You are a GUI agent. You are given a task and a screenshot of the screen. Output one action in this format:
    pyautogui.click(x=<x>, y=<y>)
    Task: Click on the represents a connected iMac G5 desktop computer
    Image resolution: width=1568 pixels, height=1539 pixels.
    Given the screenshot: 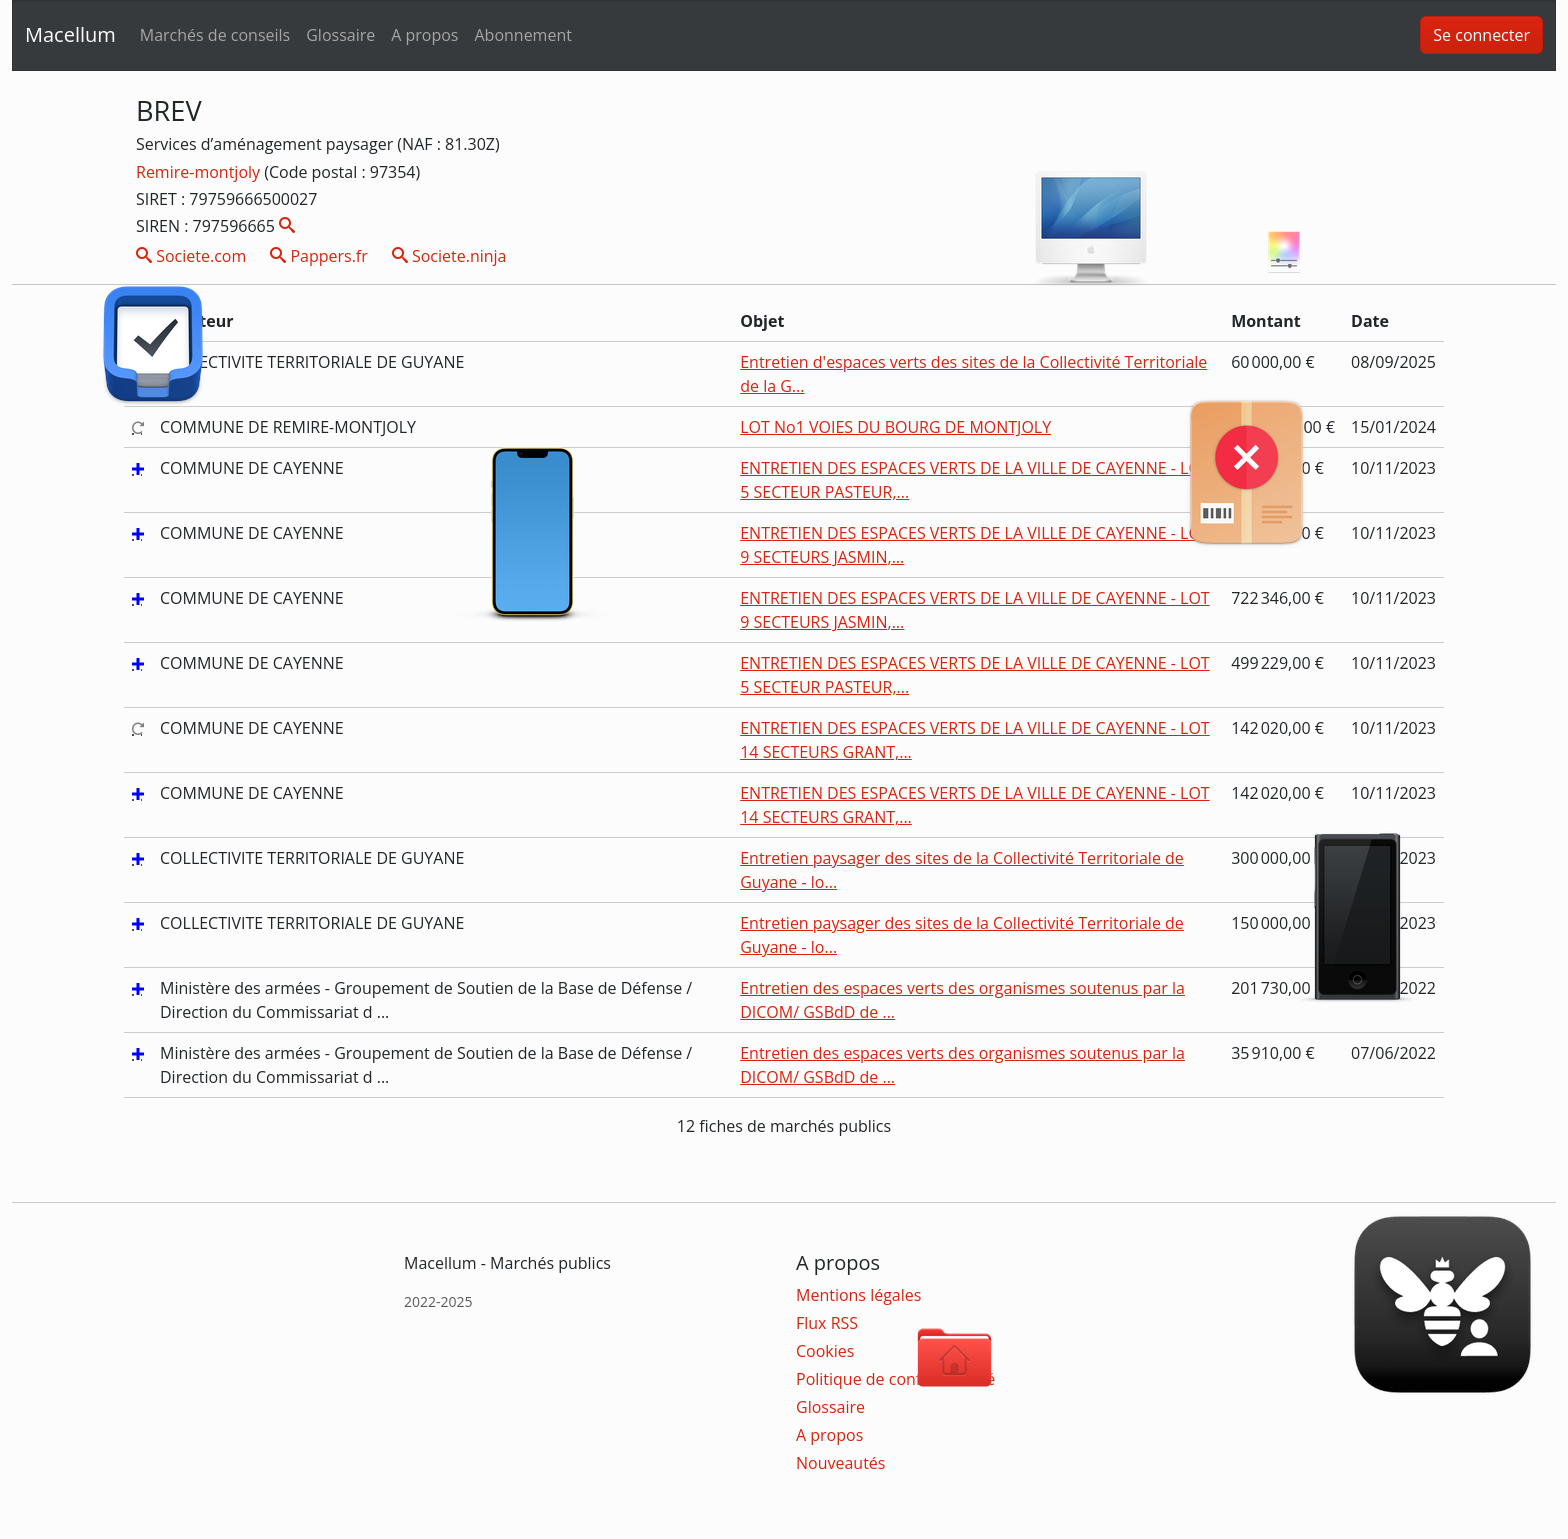 What is the action you would take?
    pyautogui.click(x=1091, y=218)
    